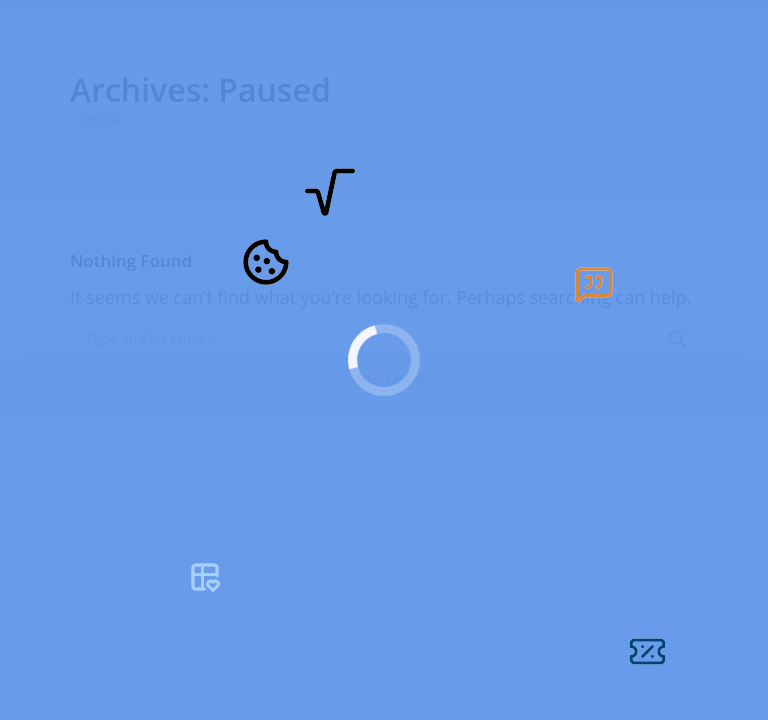 Image resolution: width=768 pixels, height=720 pixels. Describe the element at coordinates (266, 262) in the screenshot. I see `manage cookie preferences and privacy settings` at that location.